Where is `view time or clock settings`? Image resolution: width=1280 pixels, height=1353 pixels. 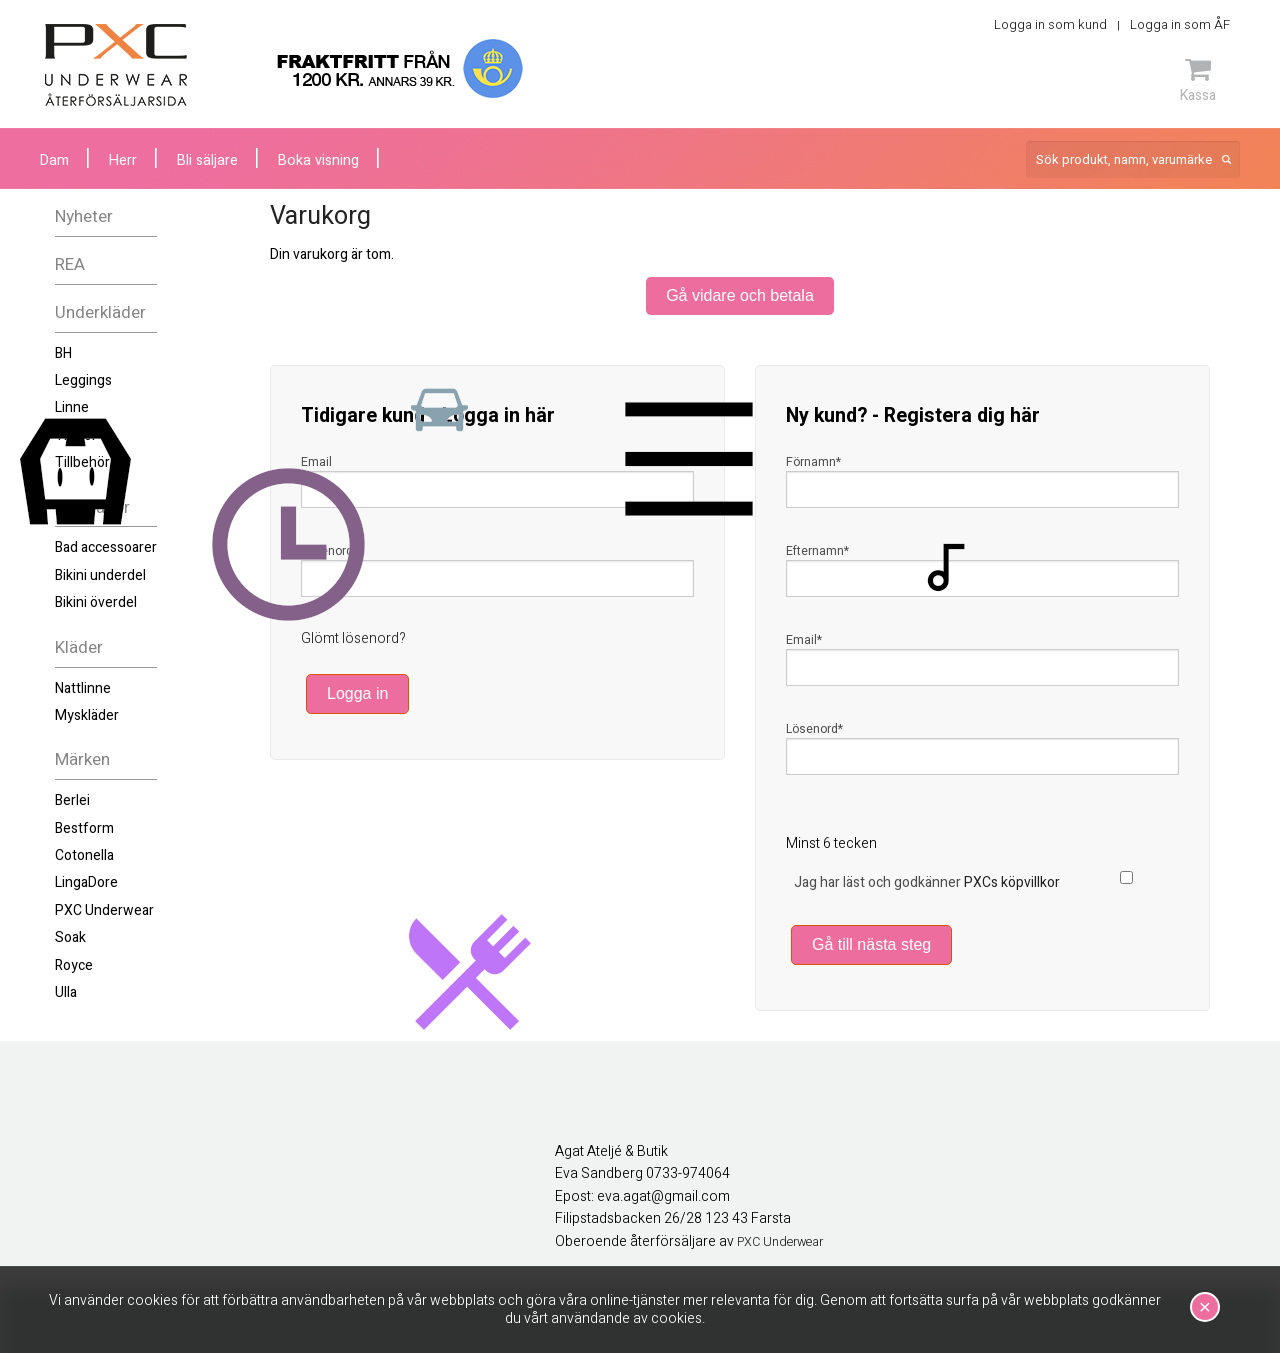 view time or clock settings is located at coordinates (288, 544).